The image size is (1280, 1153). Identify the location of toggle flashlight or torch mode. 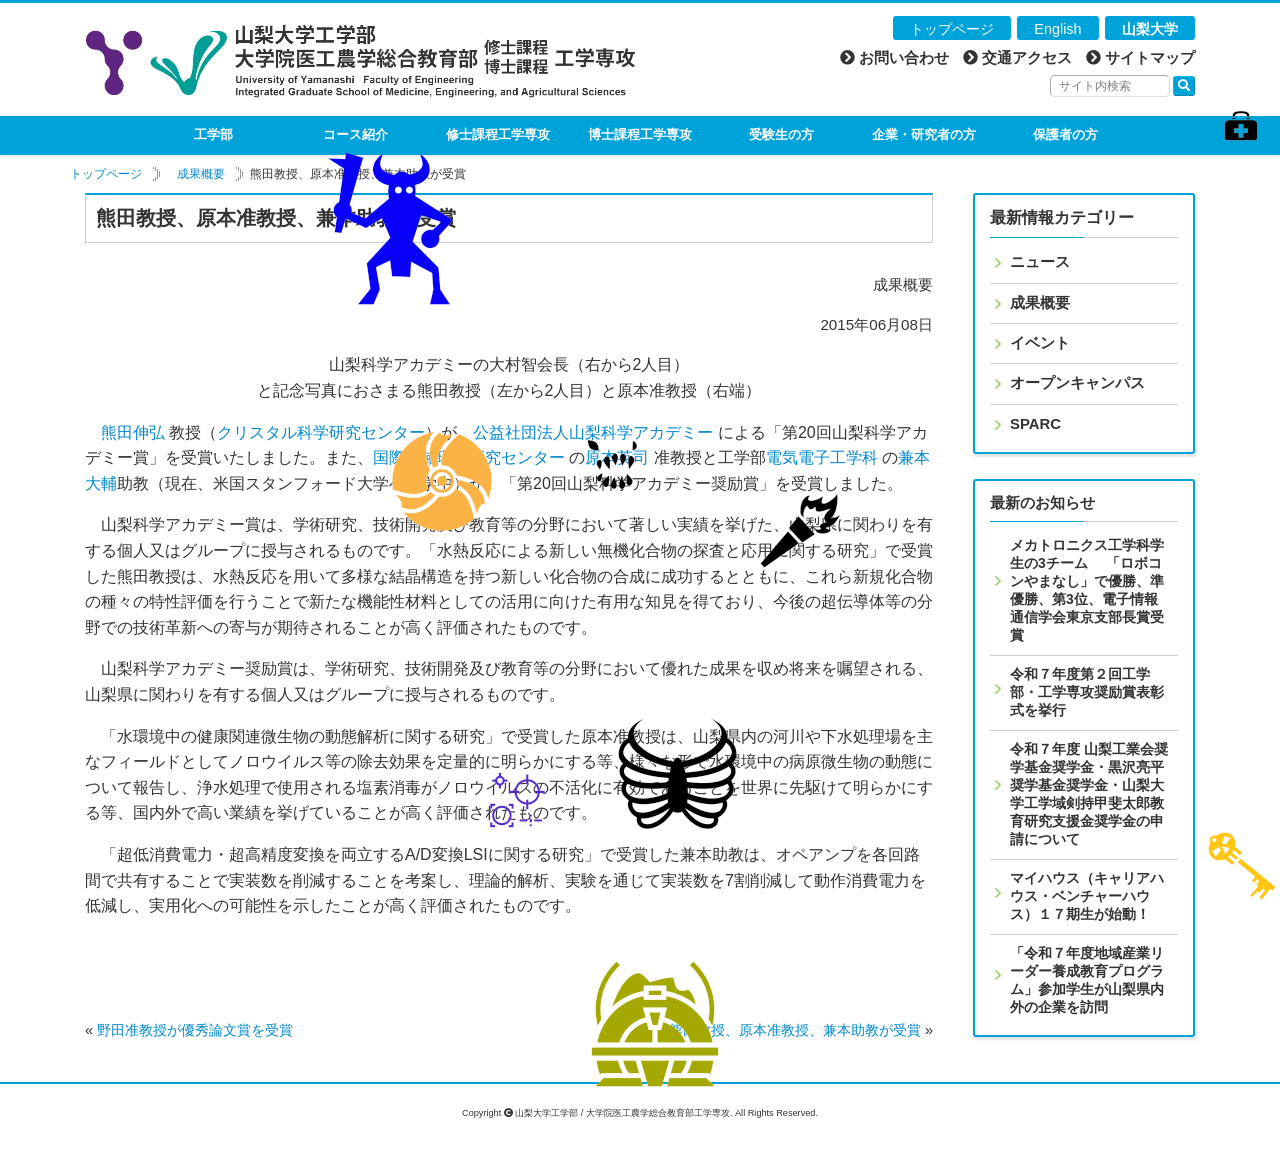
(800, 528).